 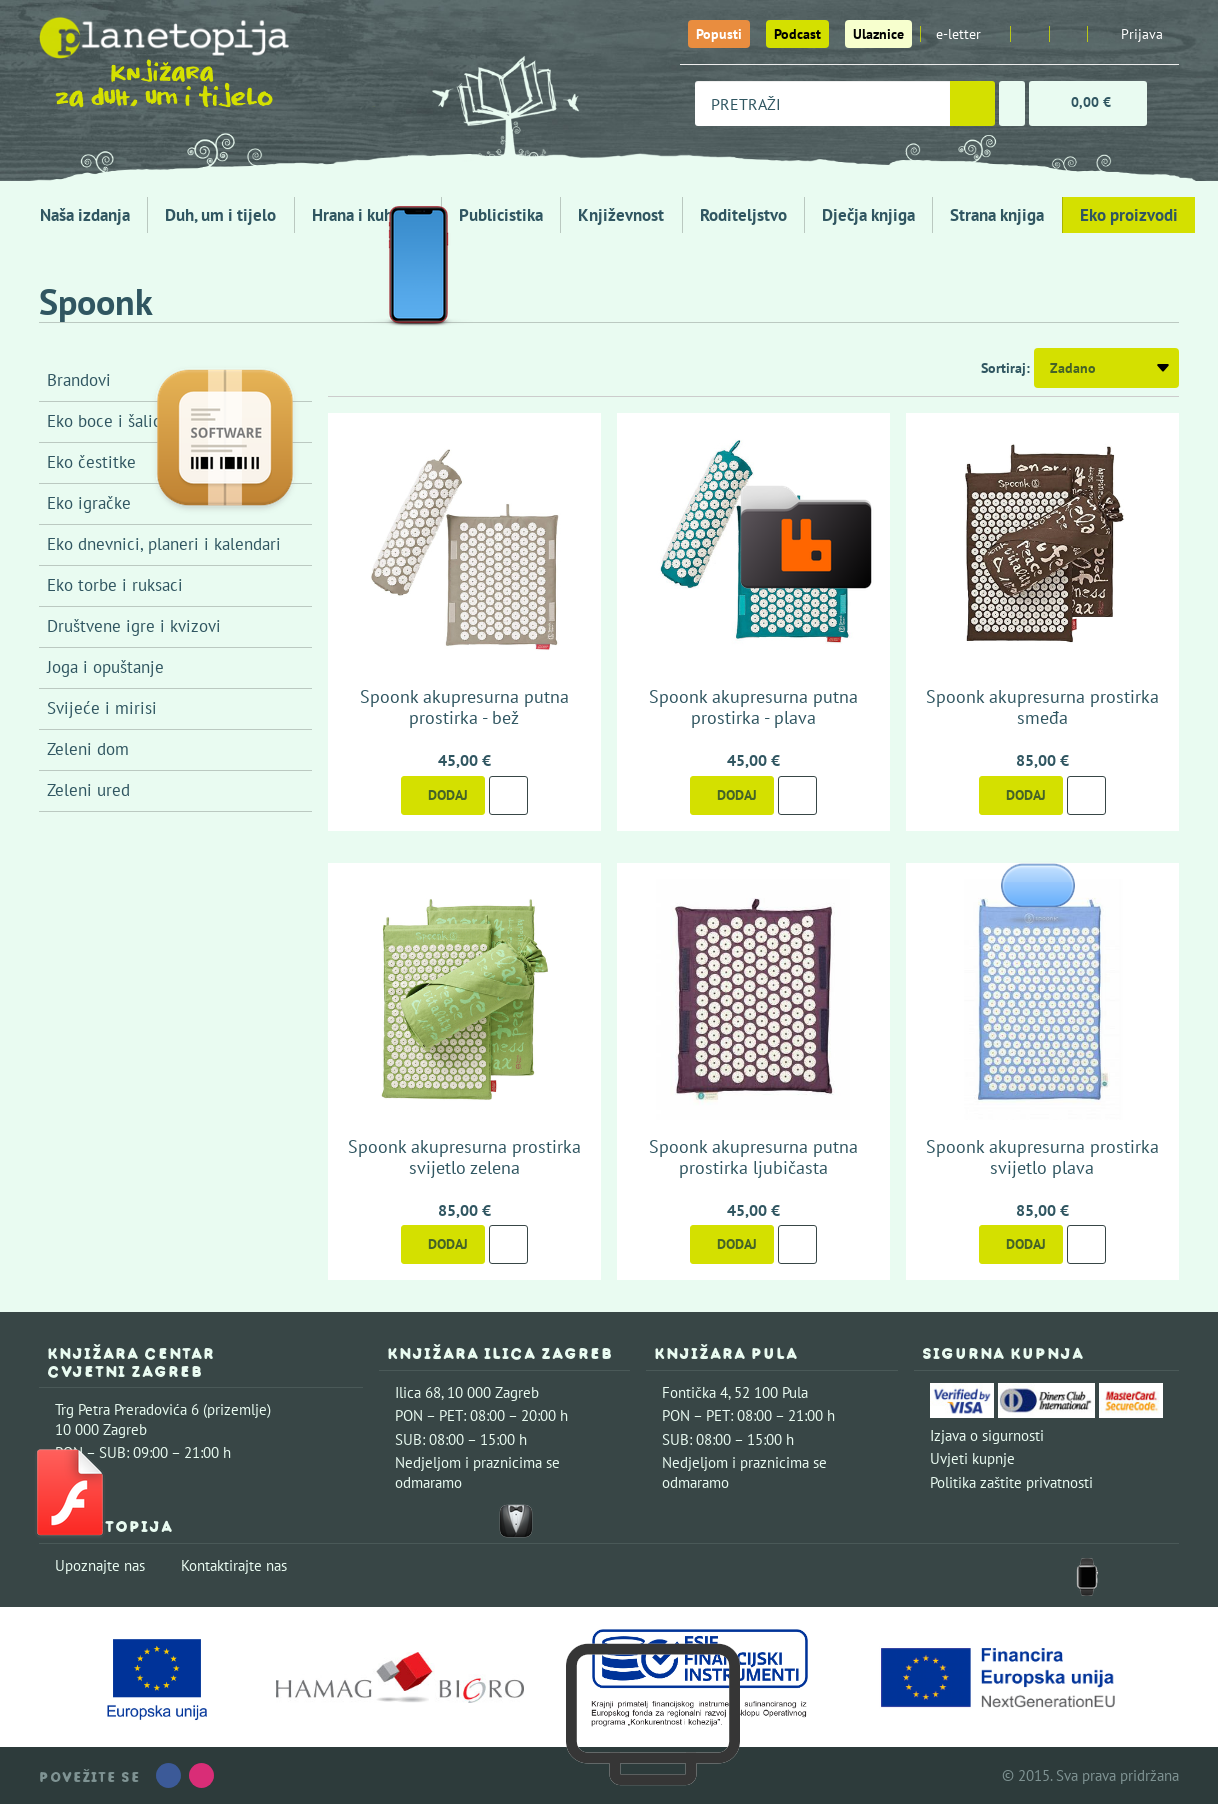 What do you see at coordinates (805, 540) in the screenshot?
I see `open folder containing RabbitMQ configuration files` at bounding box center [805, 540].